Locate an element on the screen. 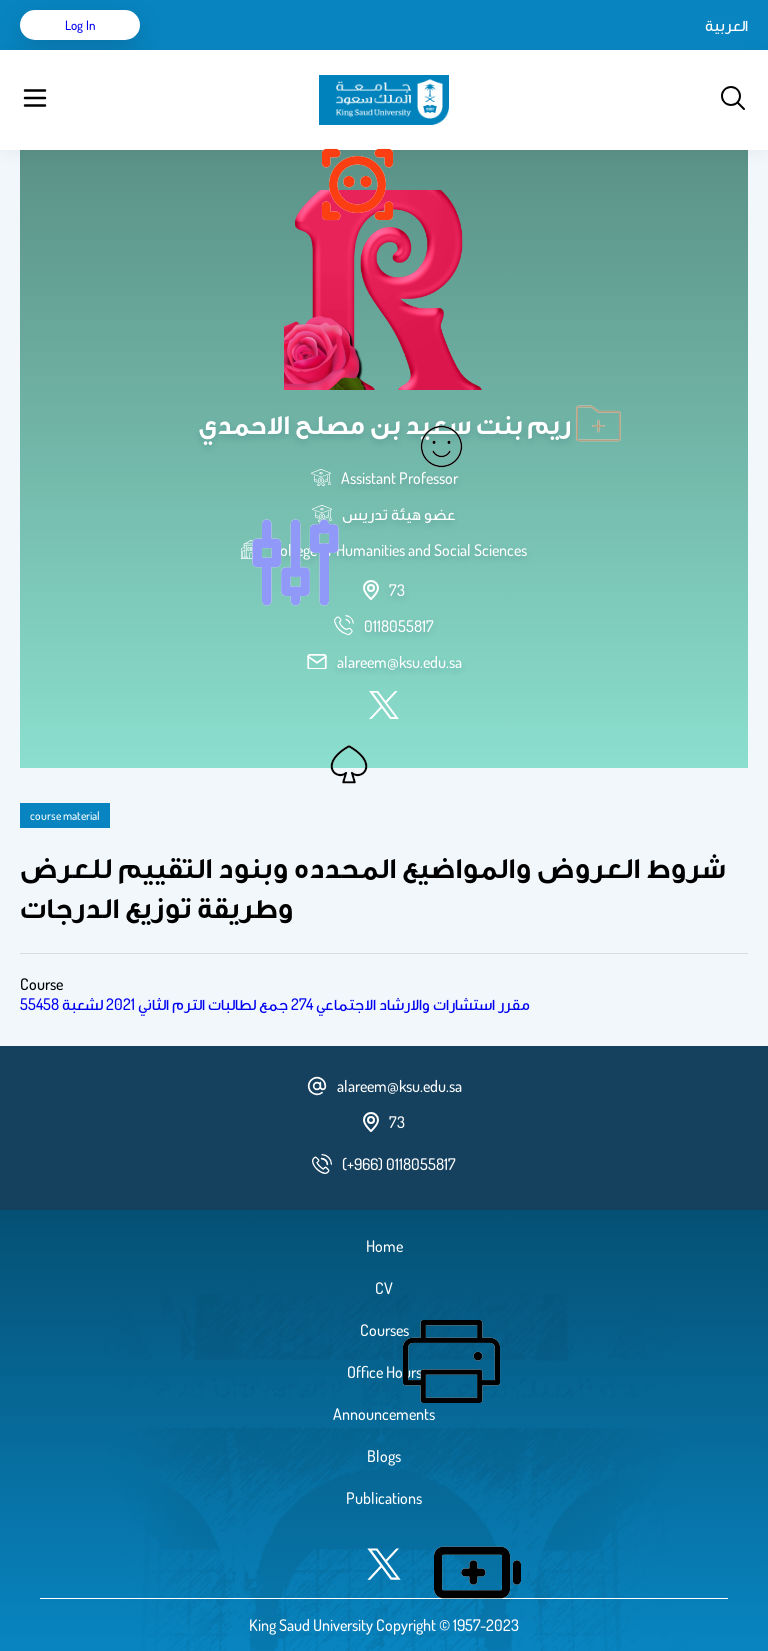  scan face to unlock or authenticate is located at coordinates (357, 184).